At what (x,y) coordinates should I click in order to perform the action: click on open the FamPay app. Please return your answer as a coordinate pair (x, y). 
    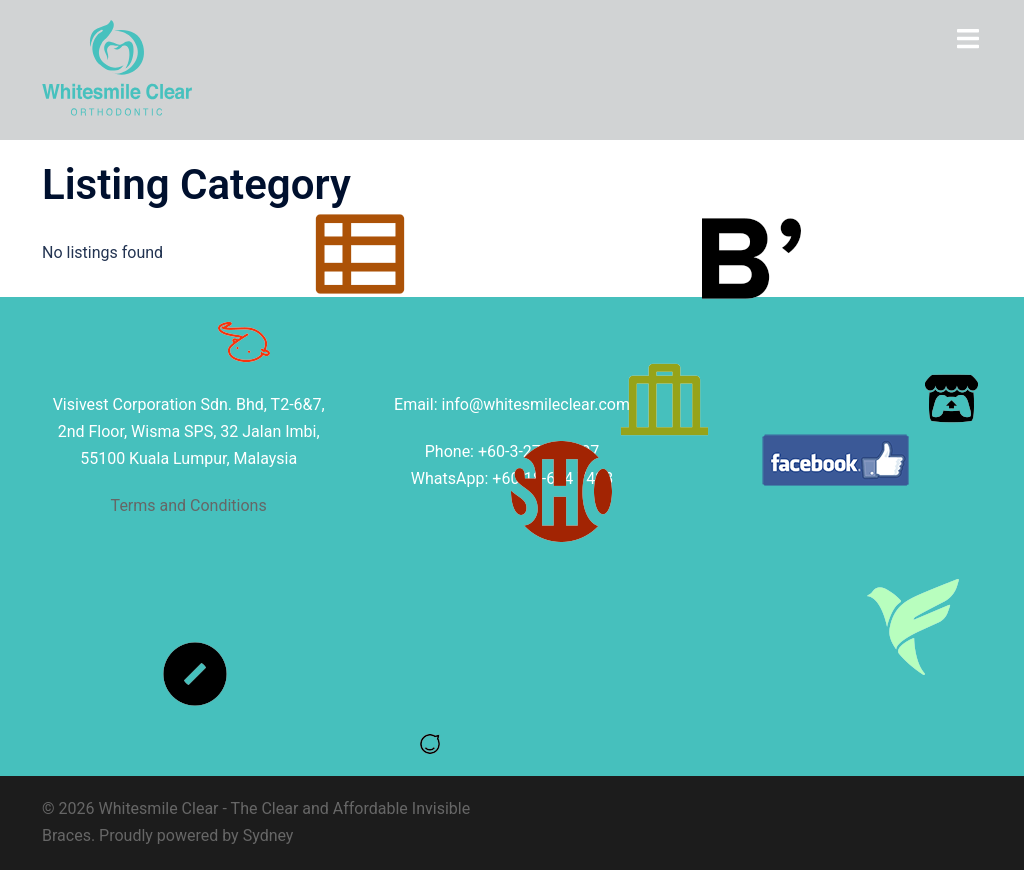
    Looking at the image, I should click on (913, 627).